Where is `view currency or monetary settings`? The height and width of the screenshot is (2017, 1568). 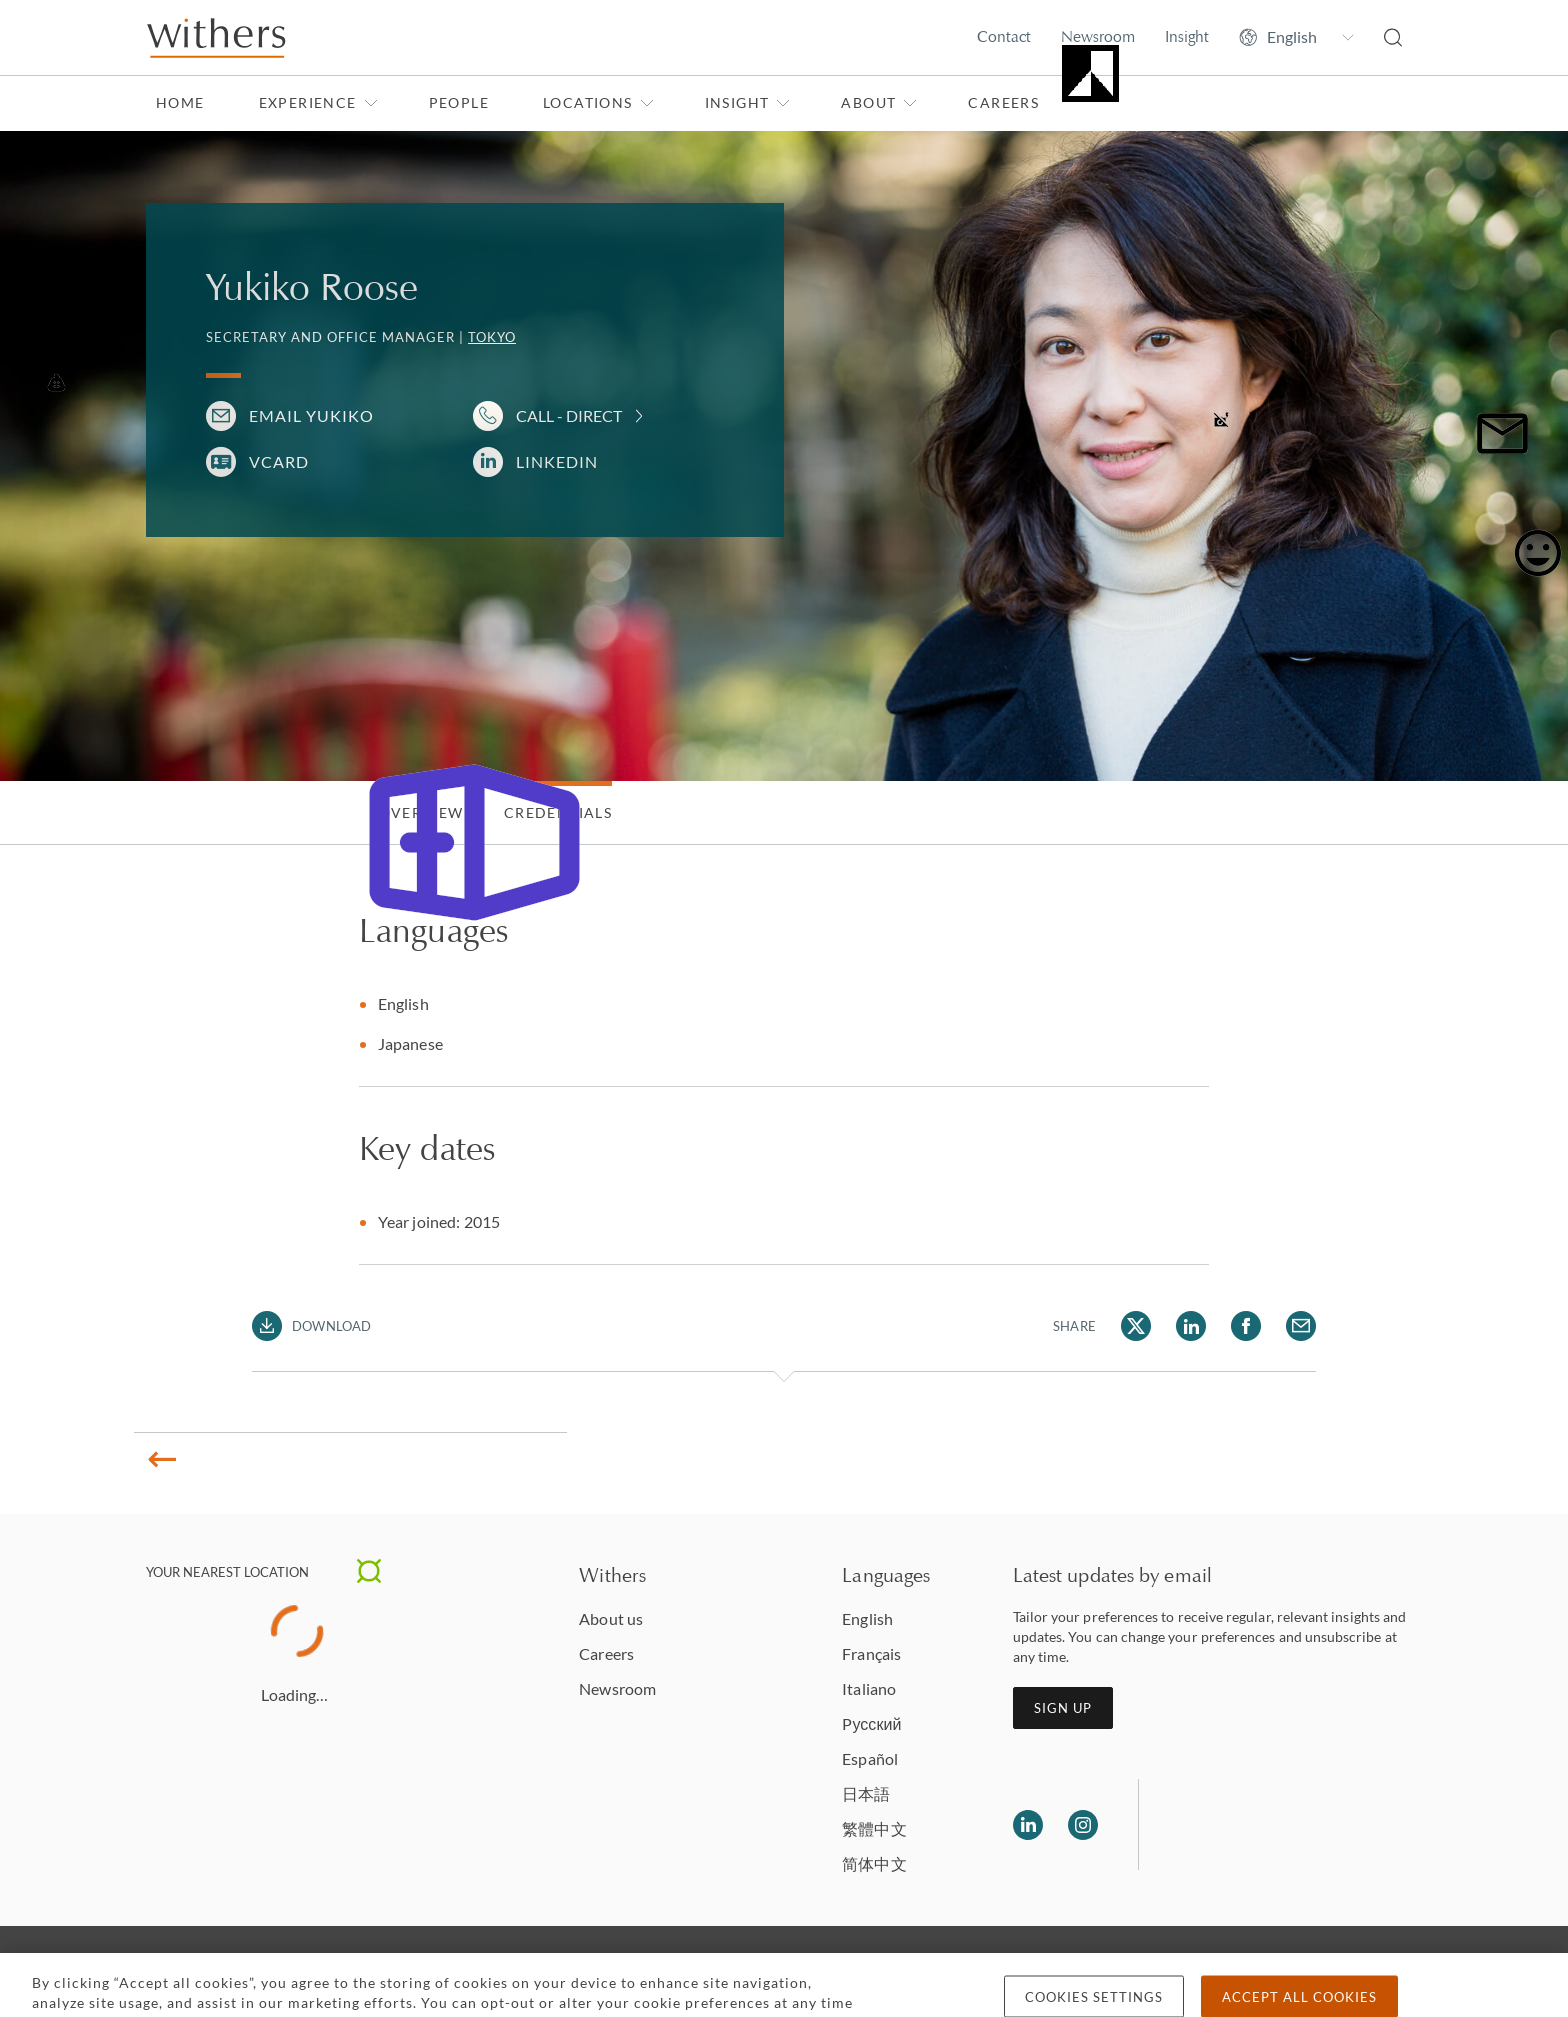
view currency or monetary settings is located at coordinates (369, 1571).